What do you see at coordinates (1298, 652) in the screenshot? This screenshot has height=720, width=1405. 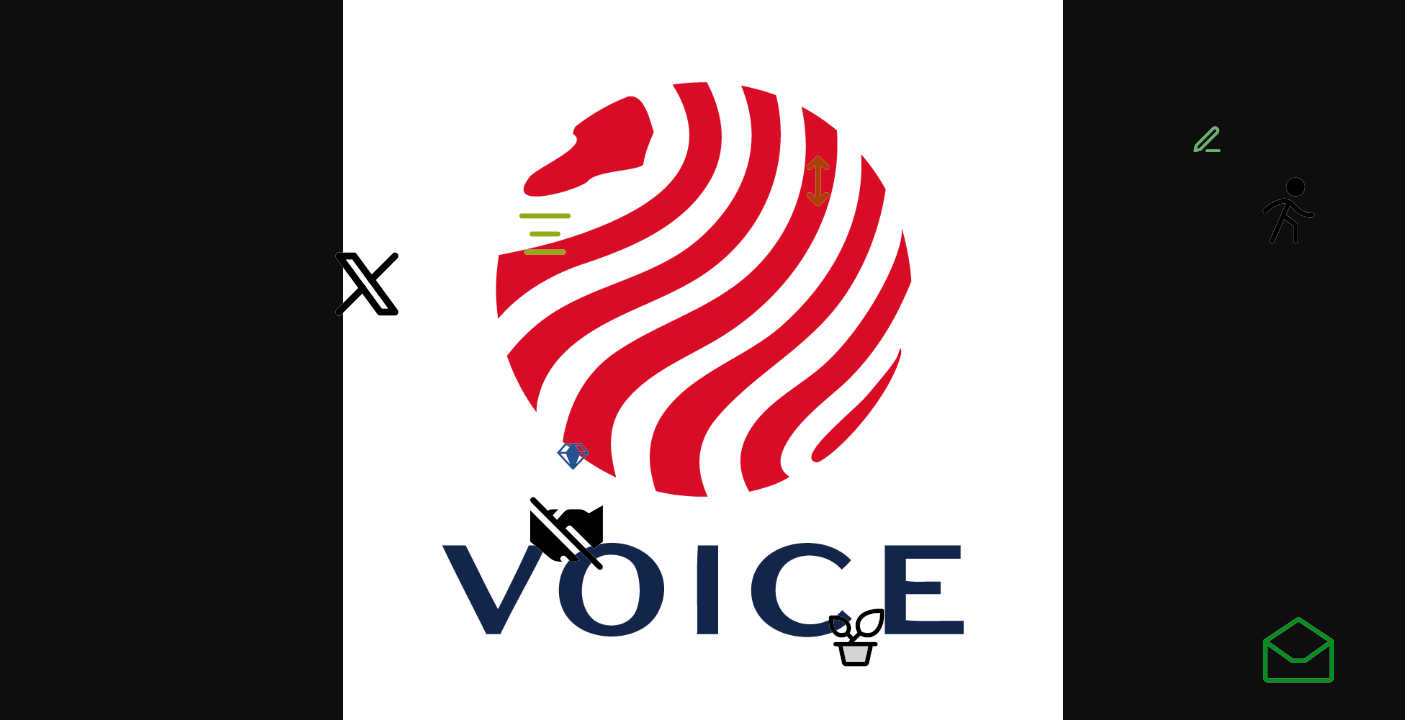 I see `view an opened email or message` at bounding box center [1298, 652].